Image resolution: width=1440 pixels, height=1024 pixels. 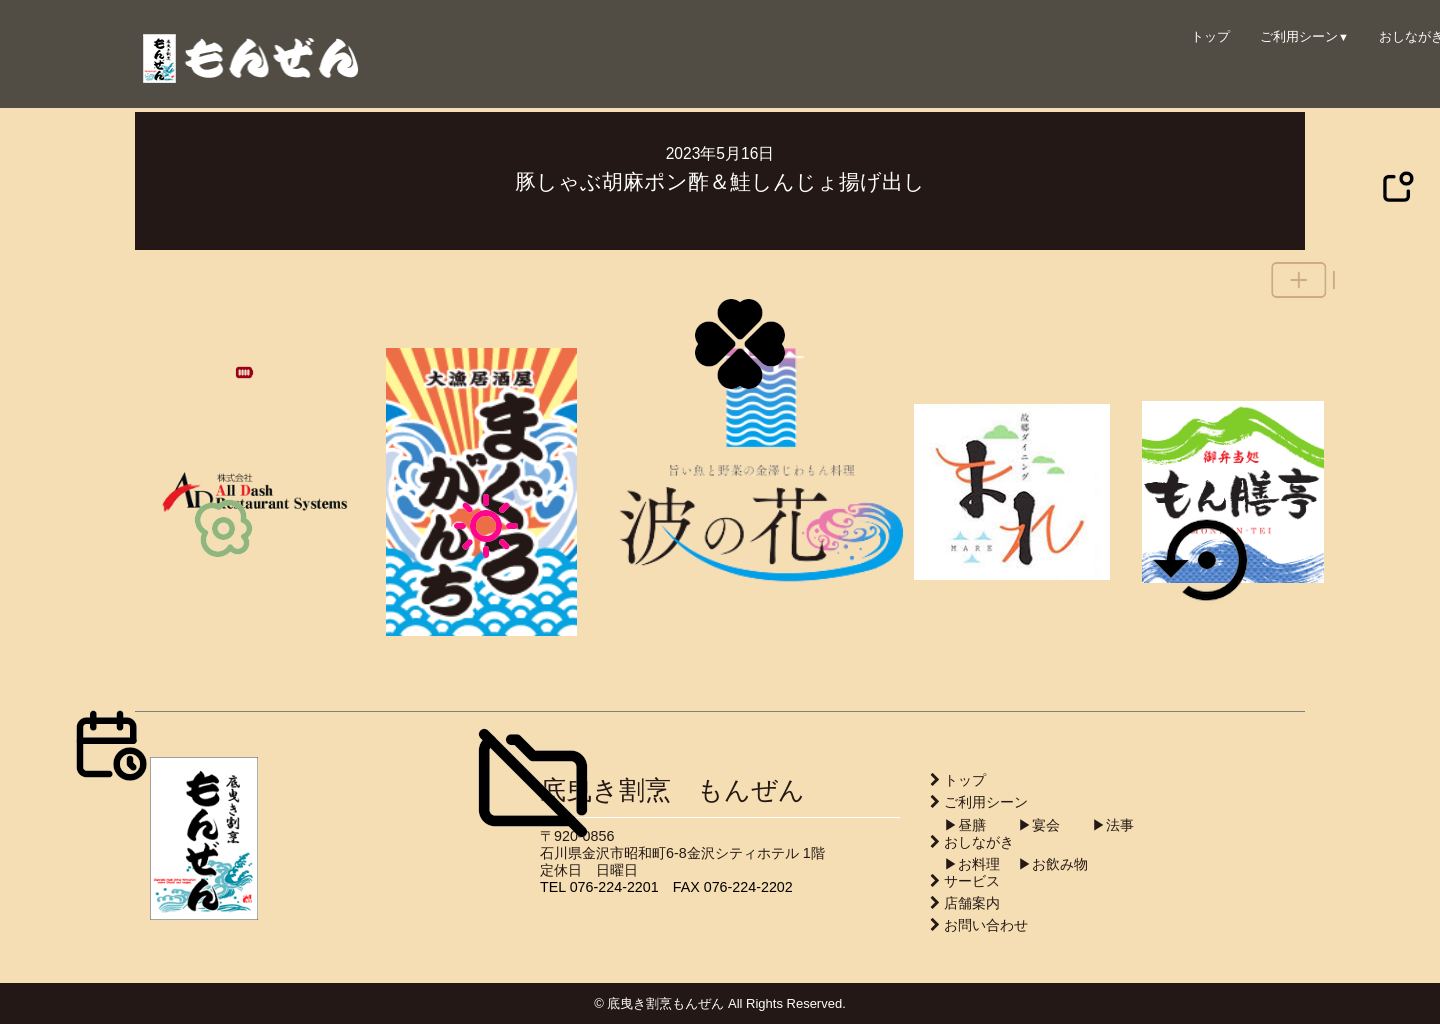 I want to click on access breakfast or brunch recipes, so click(x=223, y=528).